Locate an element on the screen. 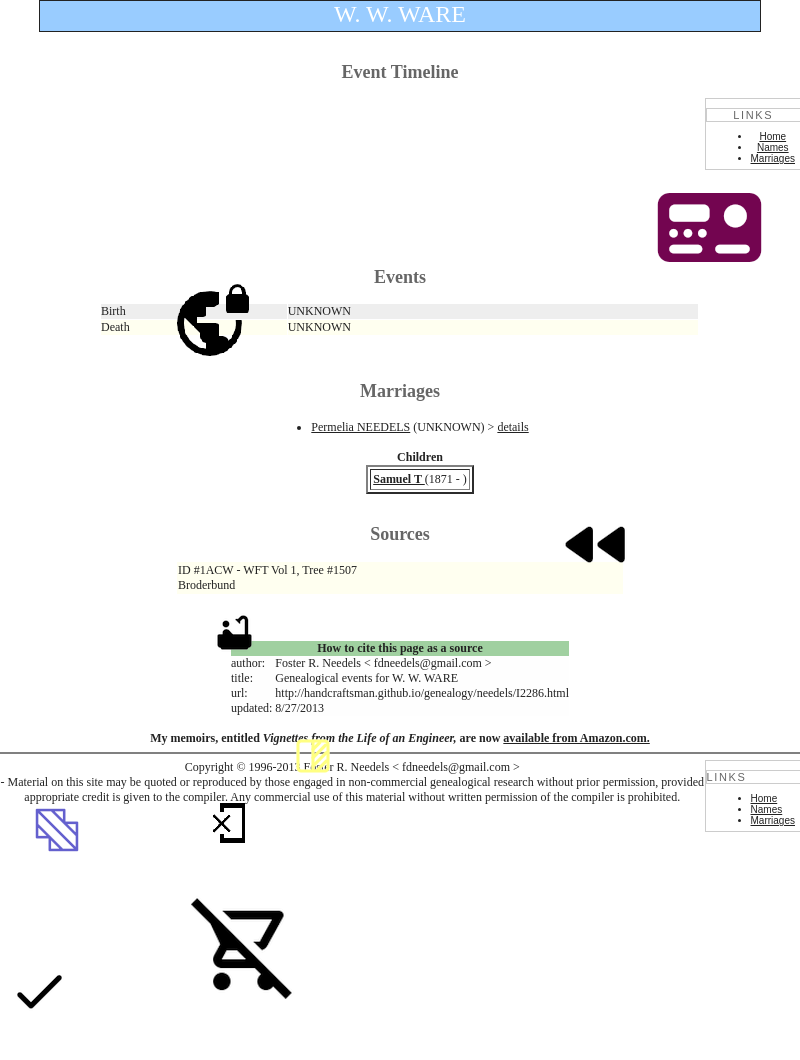 This screenshot has width=800, height=1060. disconnect or unlink a mobile device is located at coordinates (229, 823).